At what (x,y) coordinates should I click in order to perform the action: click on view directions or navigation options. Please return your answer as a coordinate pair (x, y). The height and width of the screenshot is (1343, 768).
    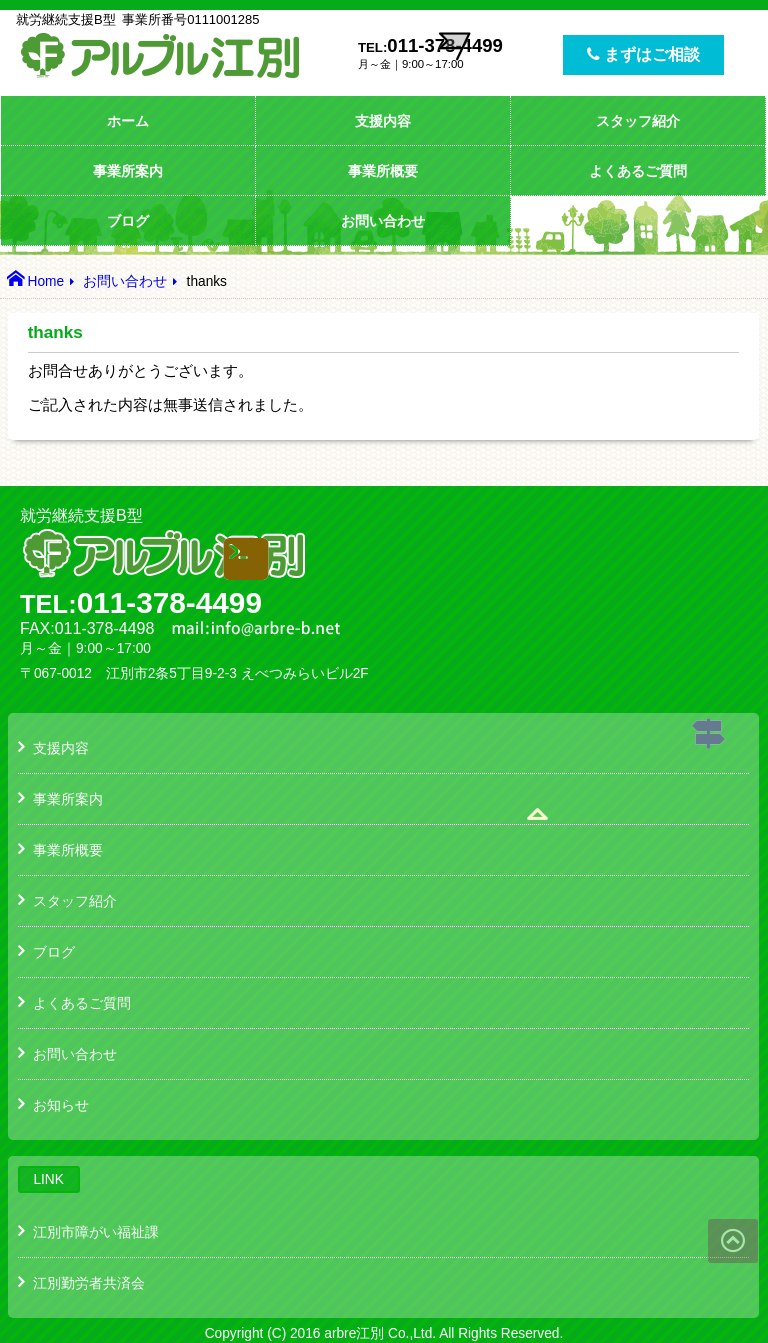
    Looking at the image, I should click on (708, 733).